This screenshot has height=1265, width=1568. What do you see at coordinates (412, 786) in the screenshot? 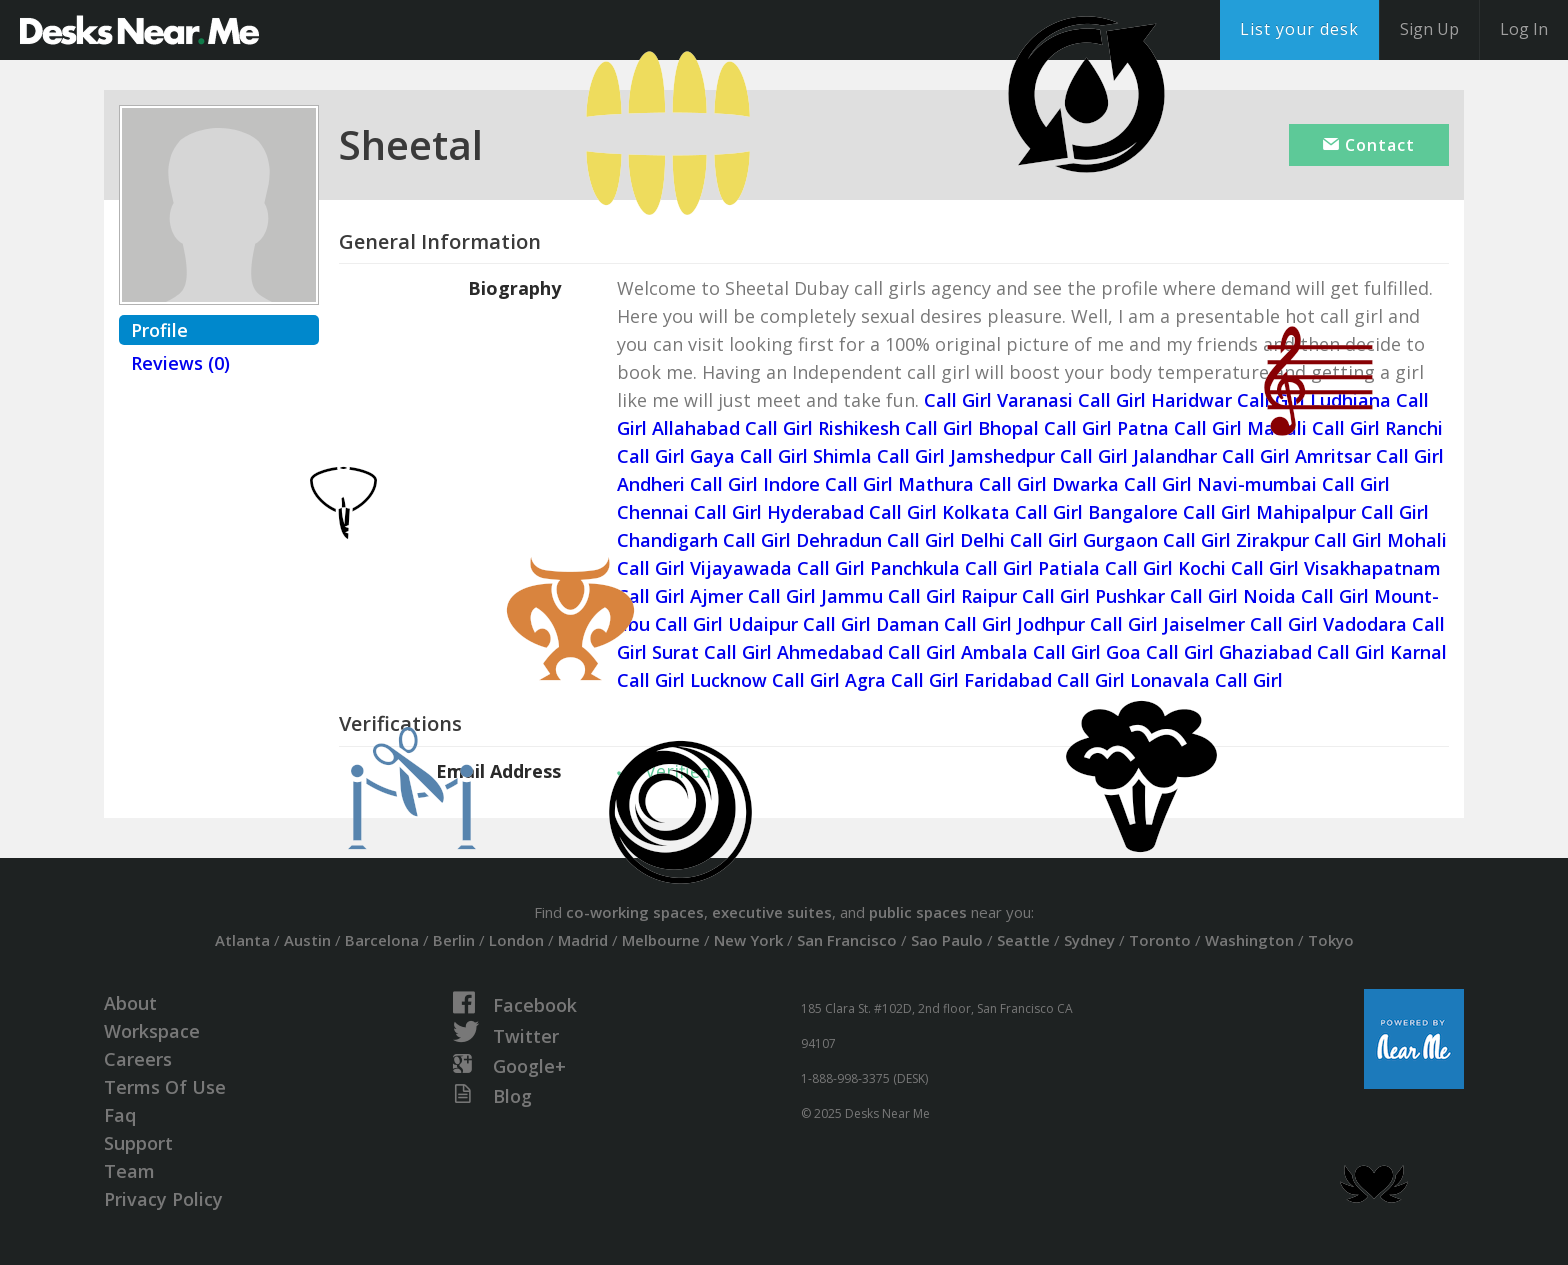
I see `indicates a new feature or section launch` at bounding box center [412, 786].